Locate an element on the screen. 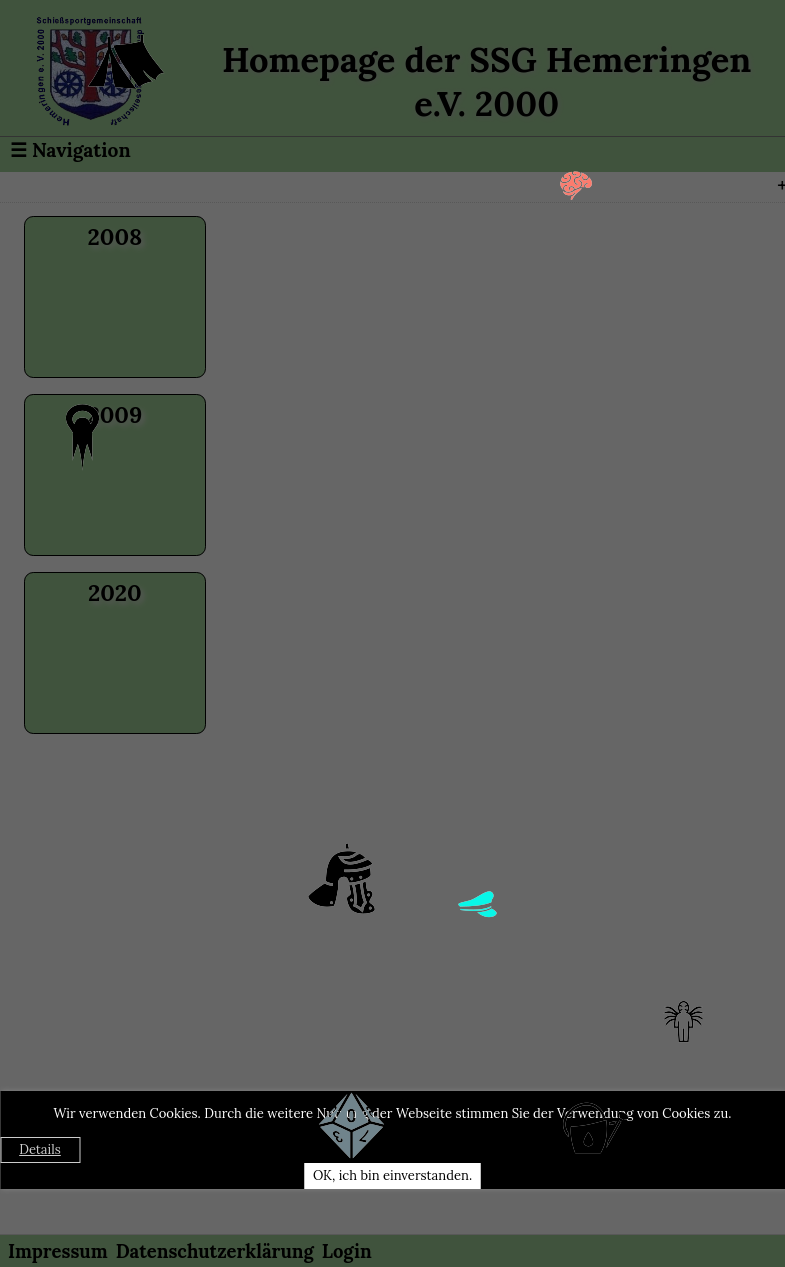  select octopus-human hybrid character is located at coordinates (683, 1021).